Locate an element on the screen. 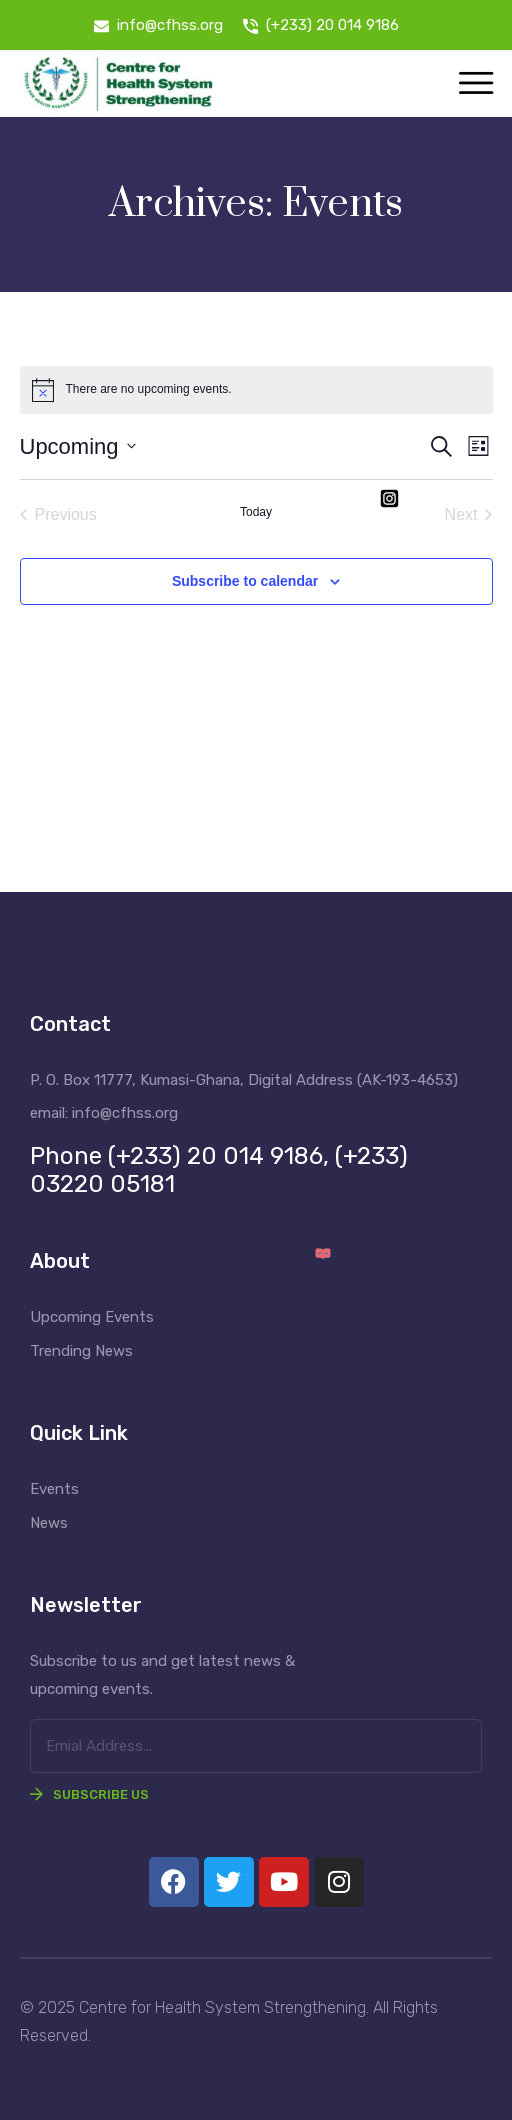 The height and width of the screenshot is (2120, 512). view readme documentation is located at coordinates (323, 1254).